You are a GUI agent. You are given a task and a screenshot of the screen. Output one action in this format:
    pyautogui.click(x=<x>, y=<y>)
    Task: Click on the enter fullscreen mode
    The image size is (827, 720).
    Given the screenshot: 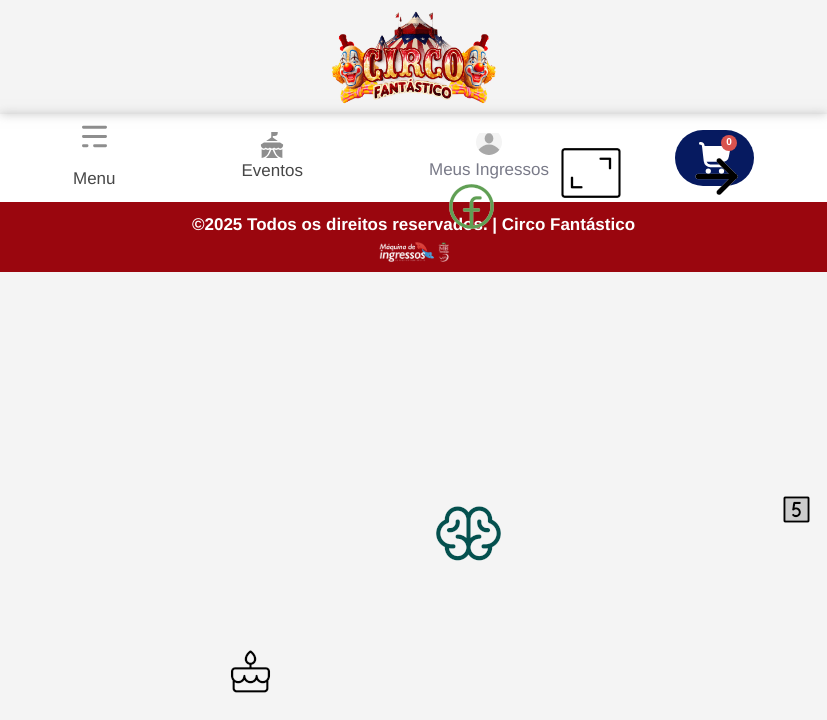 What is the action you would take?
    pyautogui.click(x=591, y=173)
    